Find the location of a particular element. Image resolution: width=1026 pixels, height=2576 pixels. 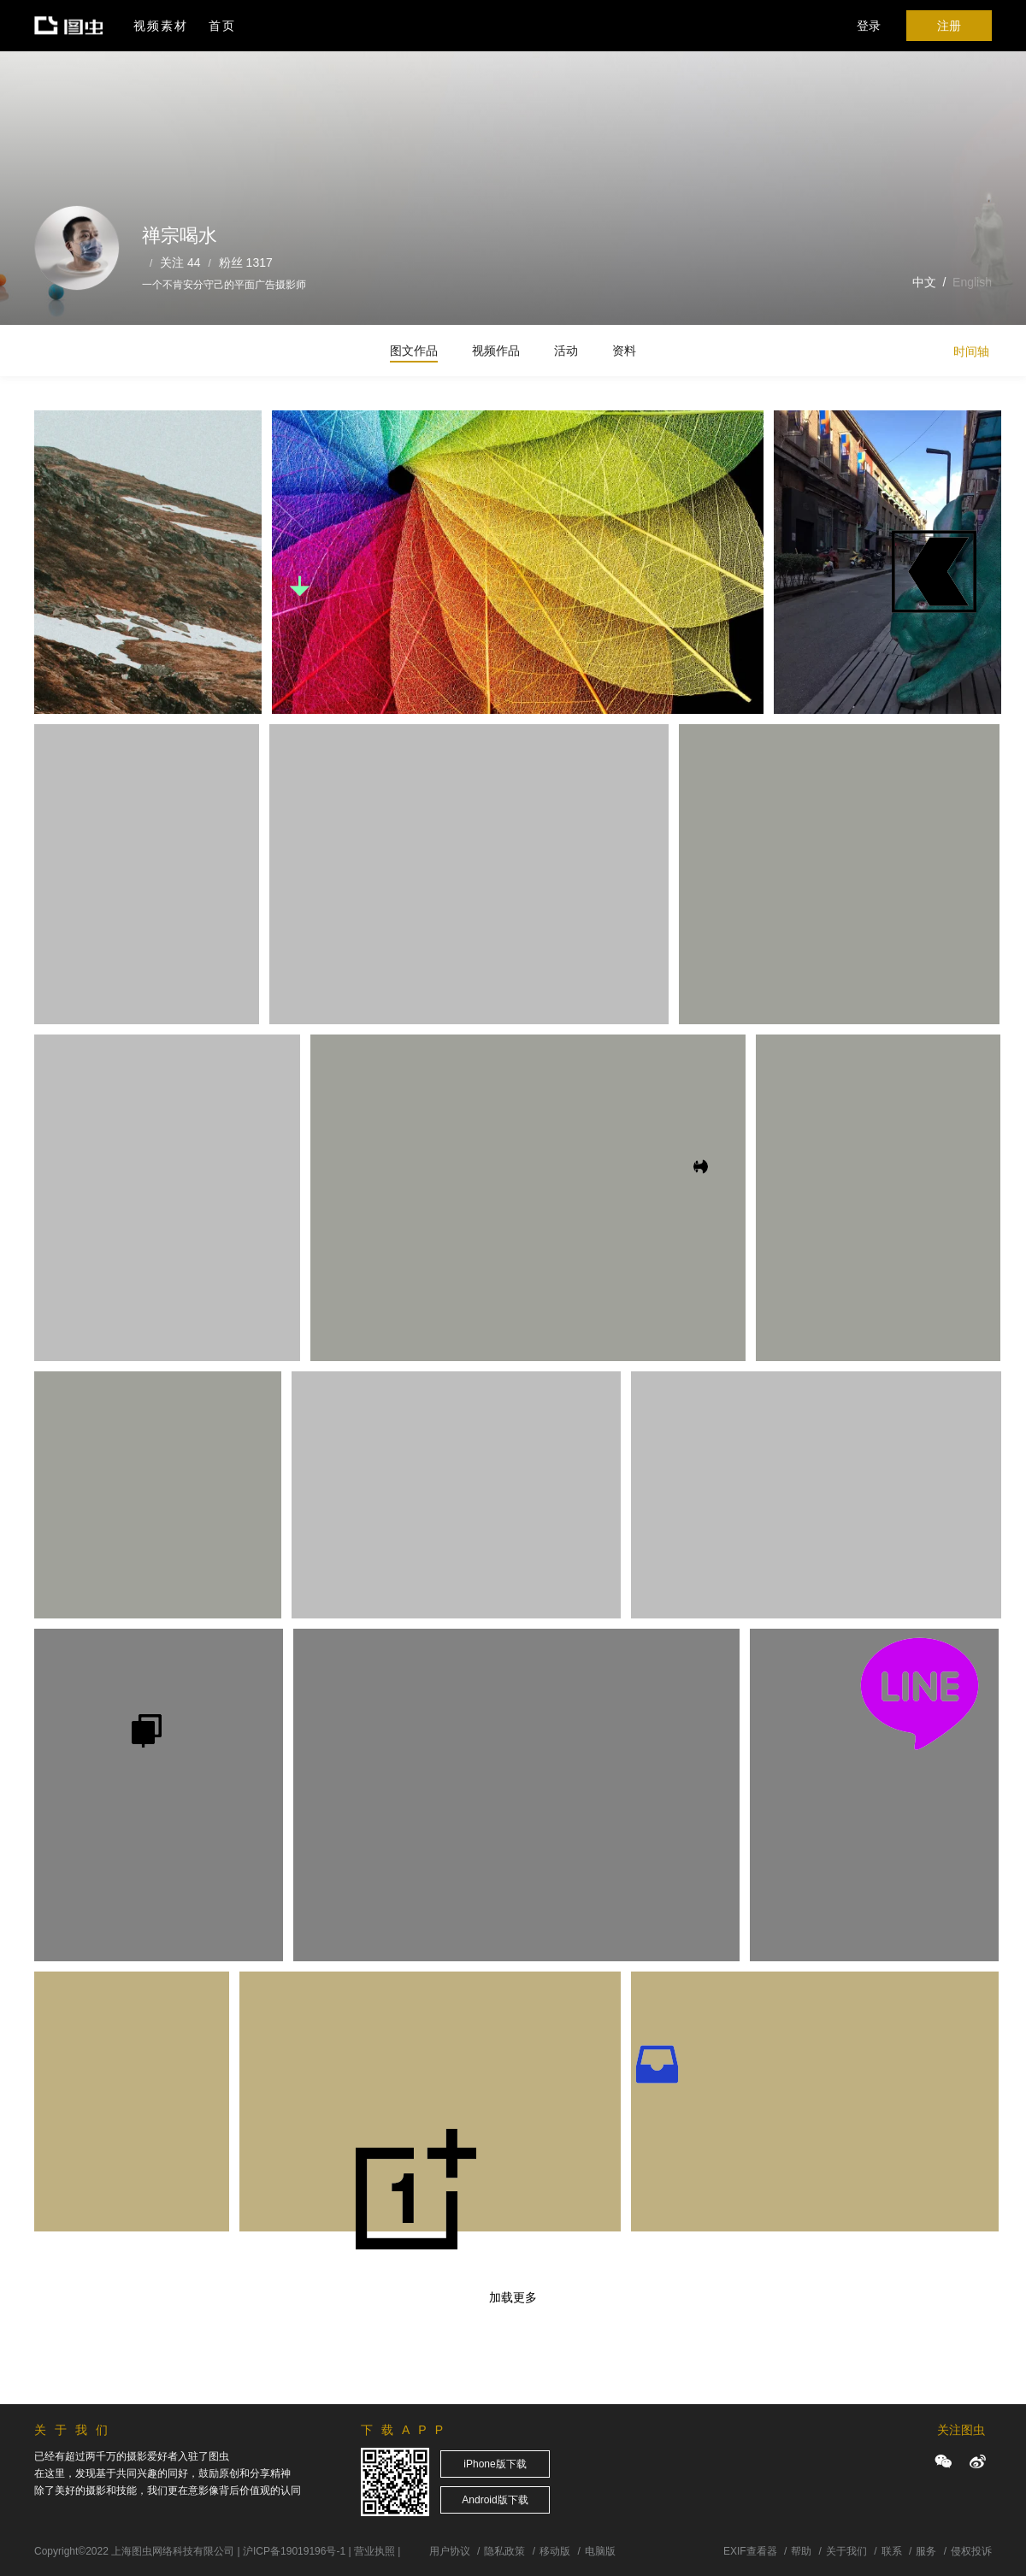

open the LINE messaging app is located at coordinates (919, 1693).